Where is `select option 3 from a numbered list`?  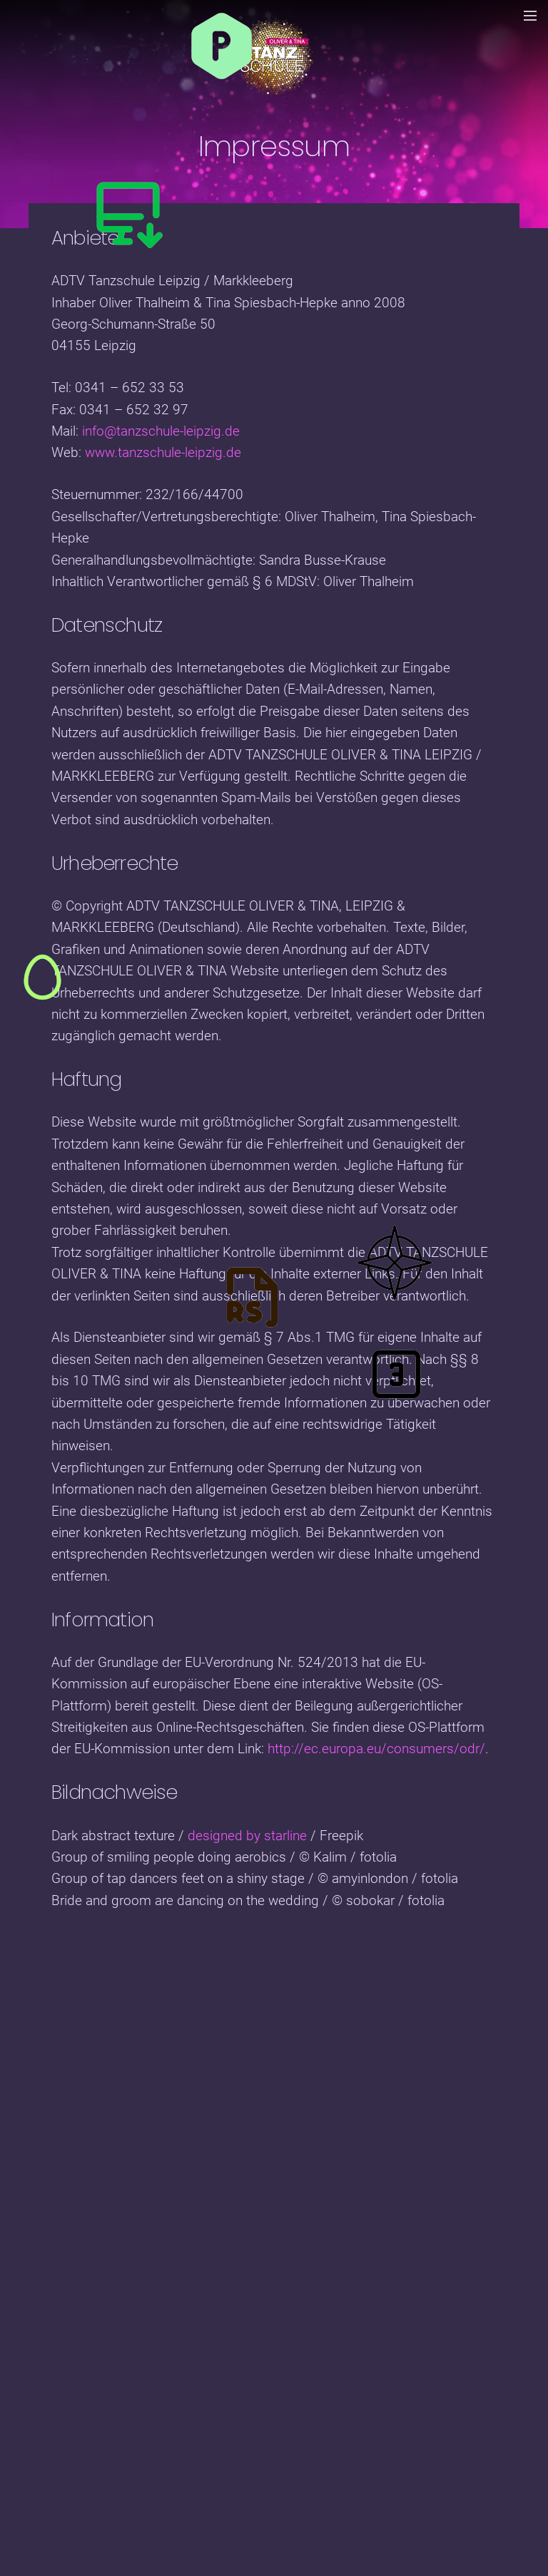 select option 3 from a numbered list is located at coordinates (396, 1374).